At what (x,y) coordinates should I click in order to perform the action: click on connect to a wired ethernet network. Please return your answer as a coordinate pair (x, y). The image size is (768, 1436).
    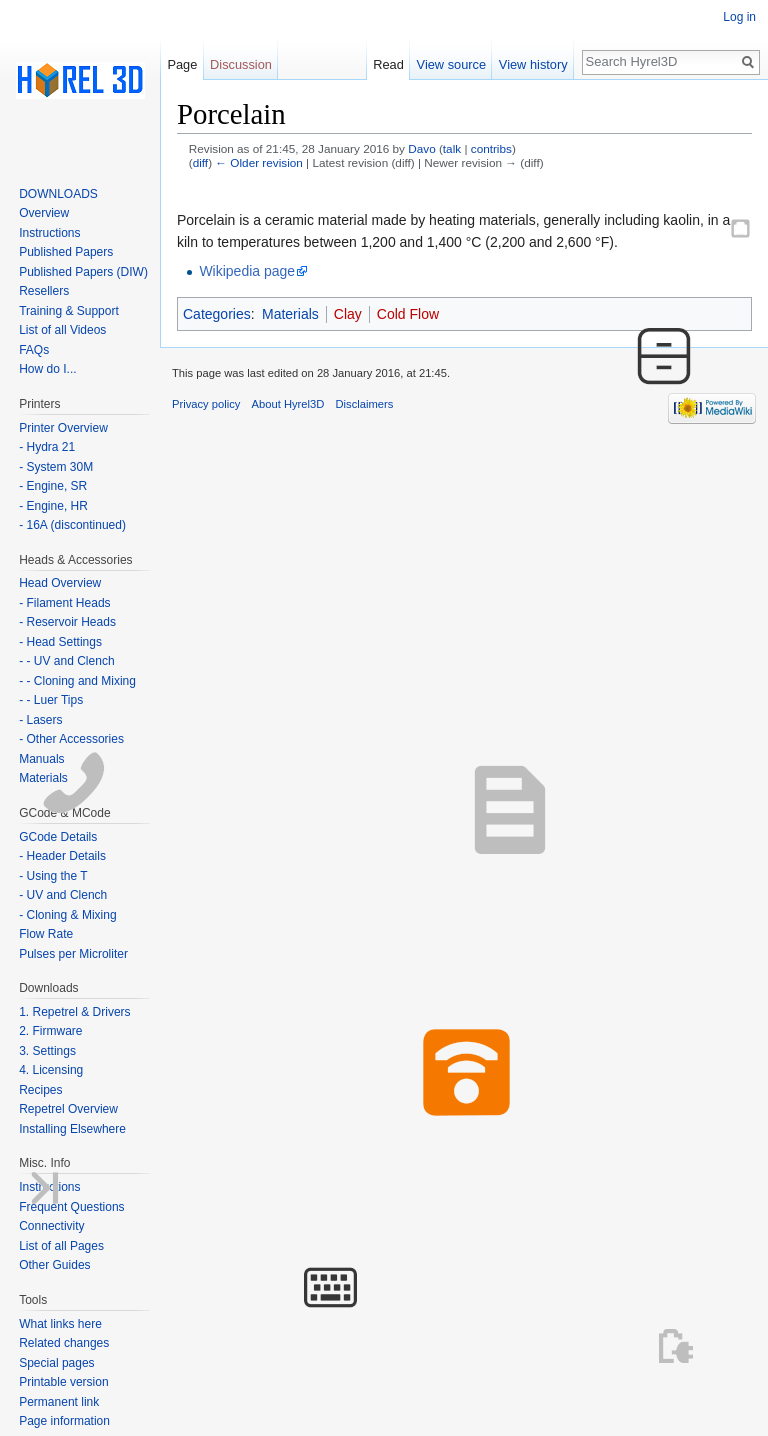
    Looking at the image, I should click on (740, 228).